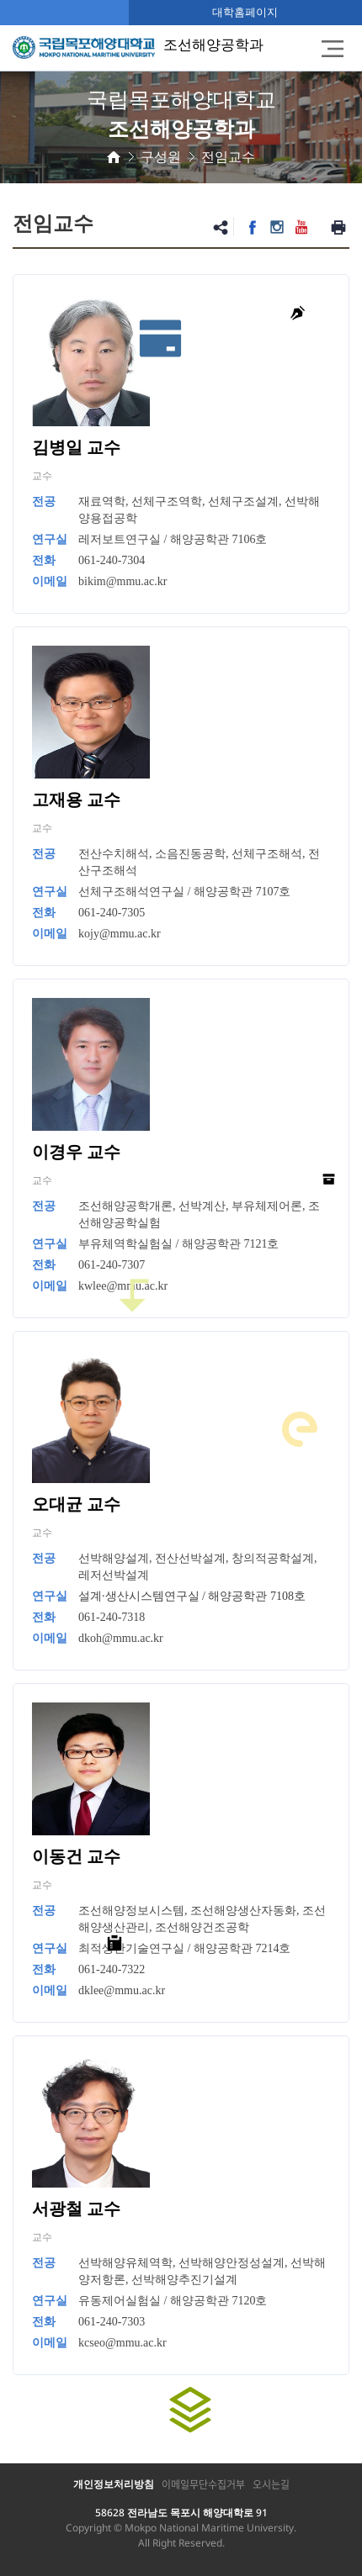  What do you see at coordinates (328, 1179) in the screenshot?
I see `archive this item` at bounding box center [328, 1179].